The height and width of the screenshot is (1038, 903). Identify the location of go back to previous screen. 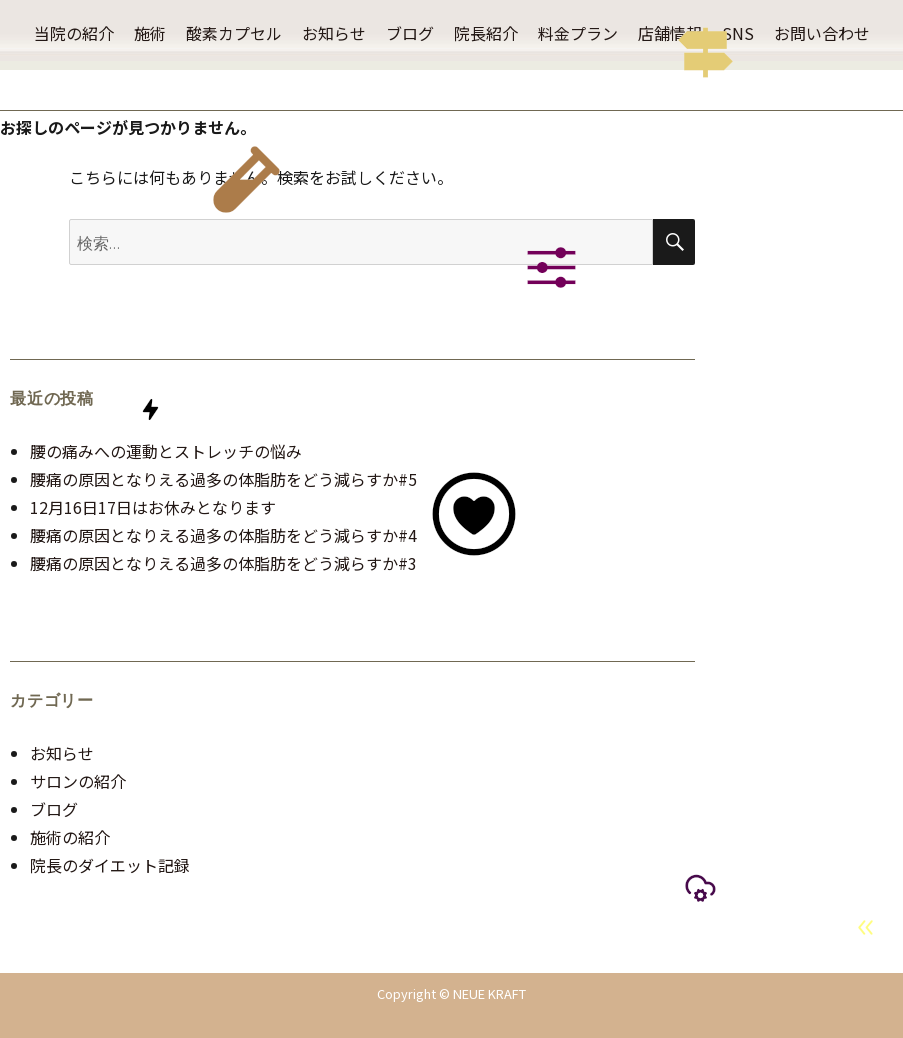
(865, 927).